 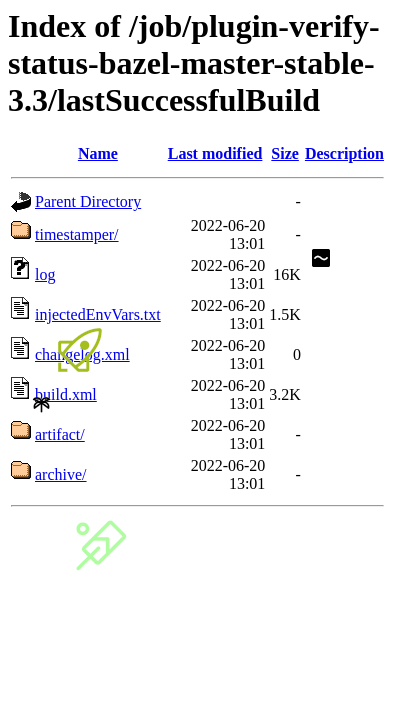 What do you see at coordinates (98, 544) in the screenshot?
I see `access cricket sports scores or content` at bounding box center [98, 544].